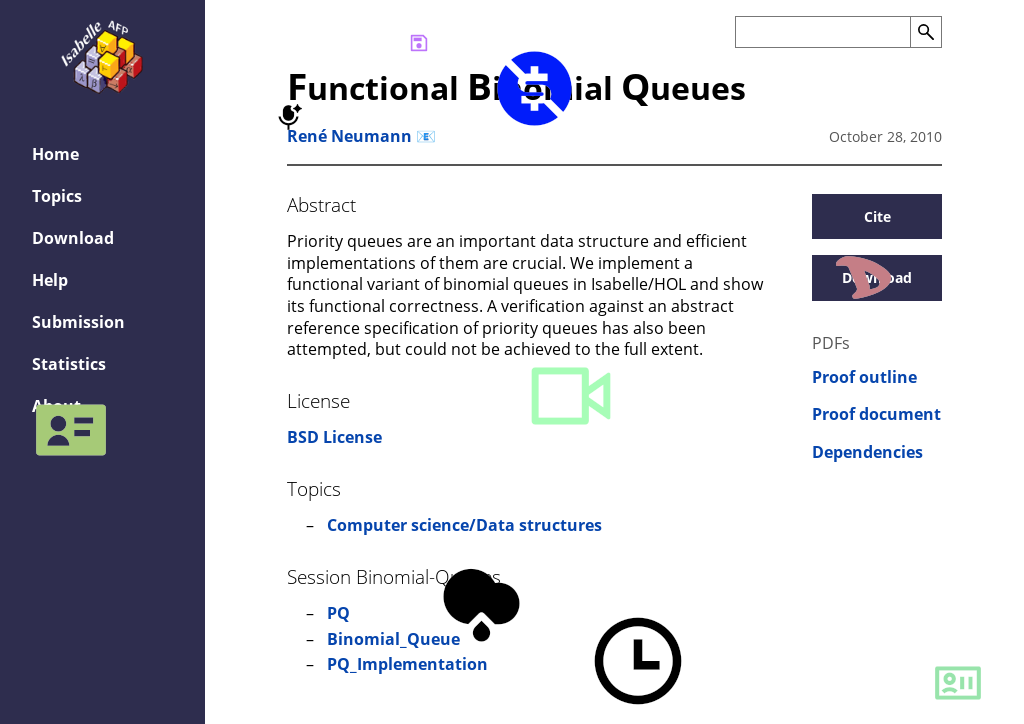 The image size is (1024, 724). What do you see at coordinates (534, 88) in the screenshot?
I see `indicates non-commercial creative commons license` at bounding box center [534, 88].